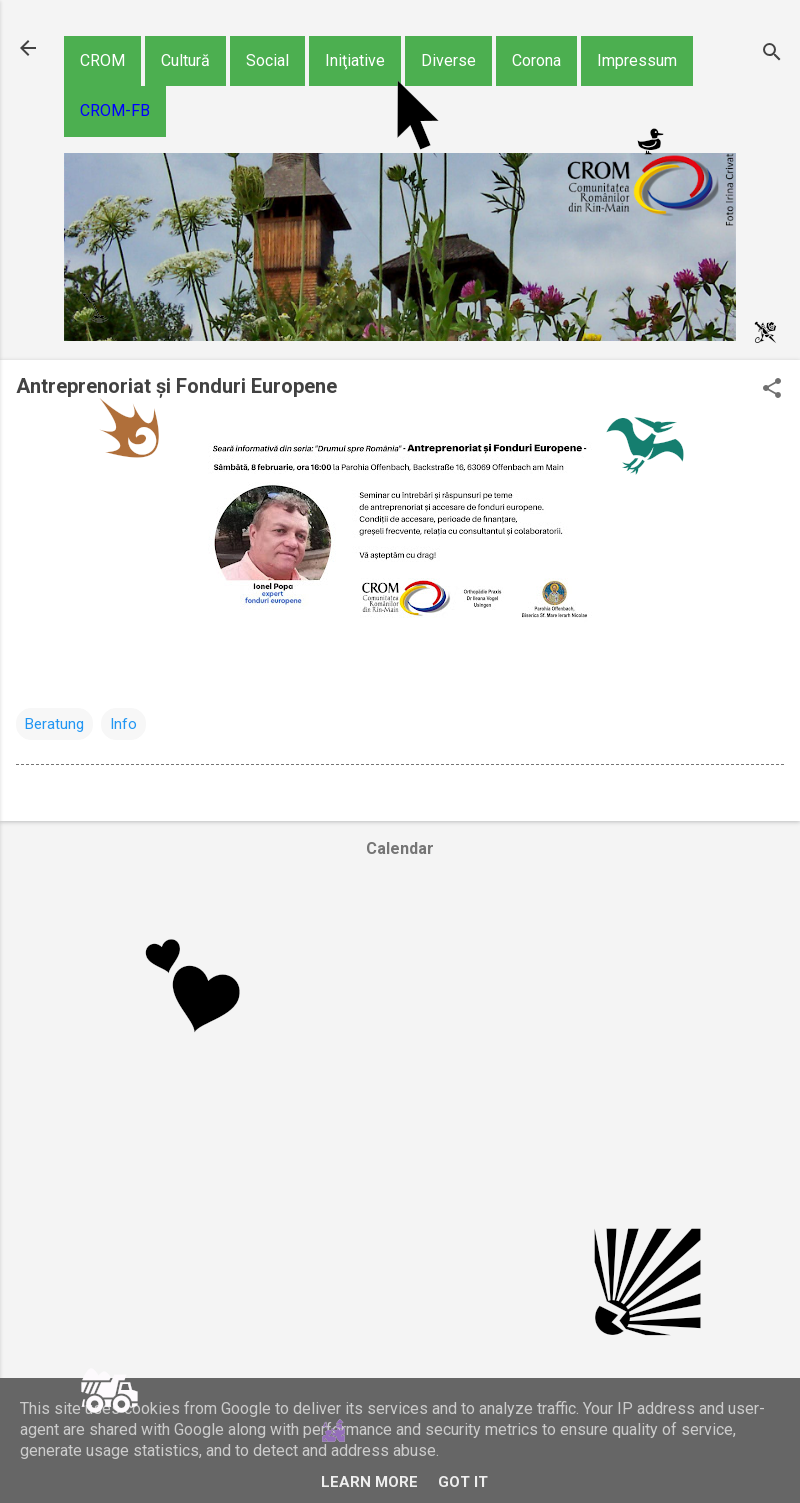  What do you see at coordinates (109, 1390) in the screenshot?
I see `mining truck or haul truck used in resource extraction games` at bounding box center [109, 1390].